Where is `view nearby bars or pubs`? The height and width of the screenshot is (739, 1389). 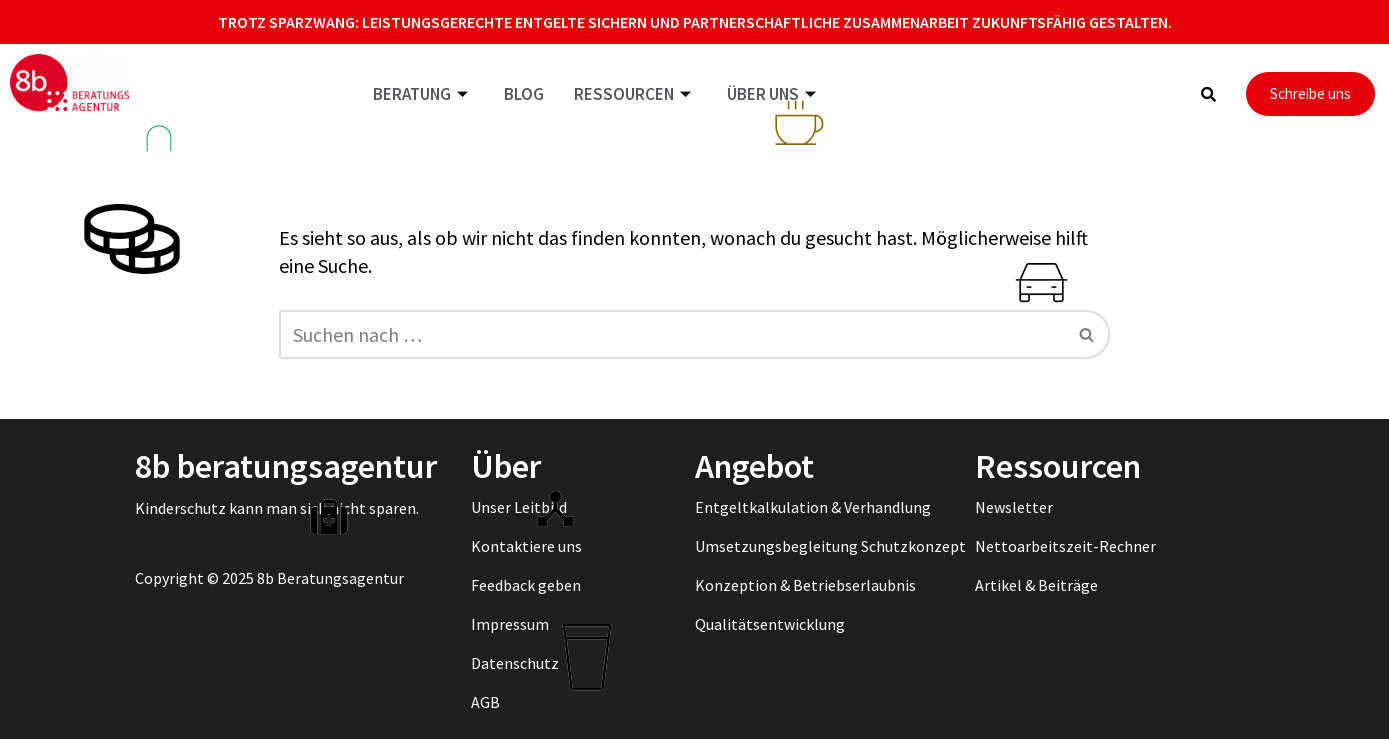
view nearby bars or pubs is located at coordinates (587, 656).